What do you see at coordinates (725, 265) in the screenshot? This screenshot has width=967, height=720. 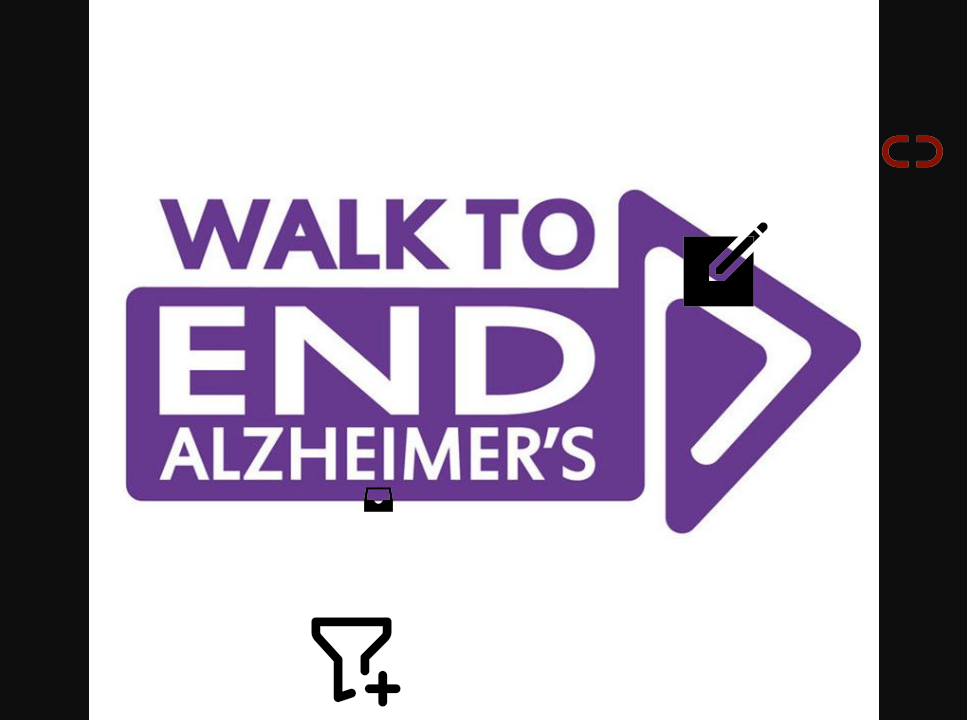 I see `create or compose new content` at bounding box center [725, 265].